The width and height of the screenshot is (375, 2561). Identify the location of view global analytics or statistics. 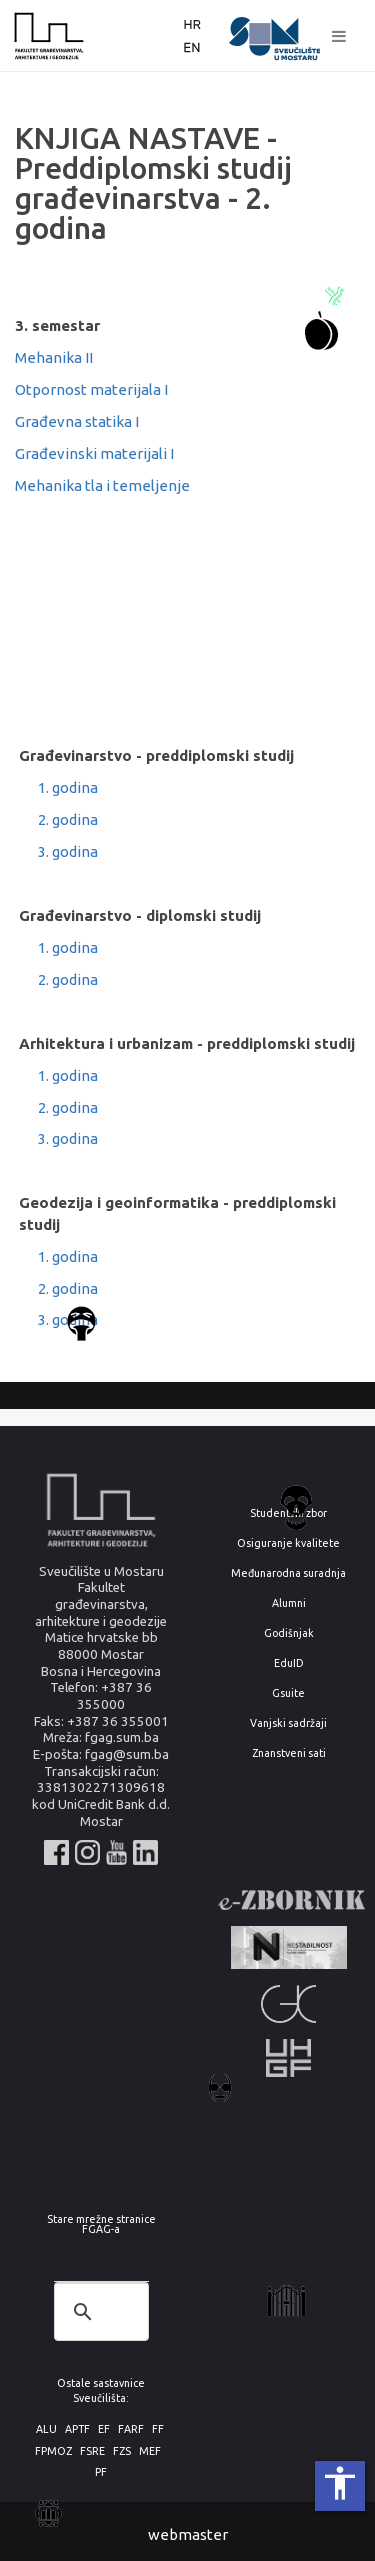
(48, 2513).